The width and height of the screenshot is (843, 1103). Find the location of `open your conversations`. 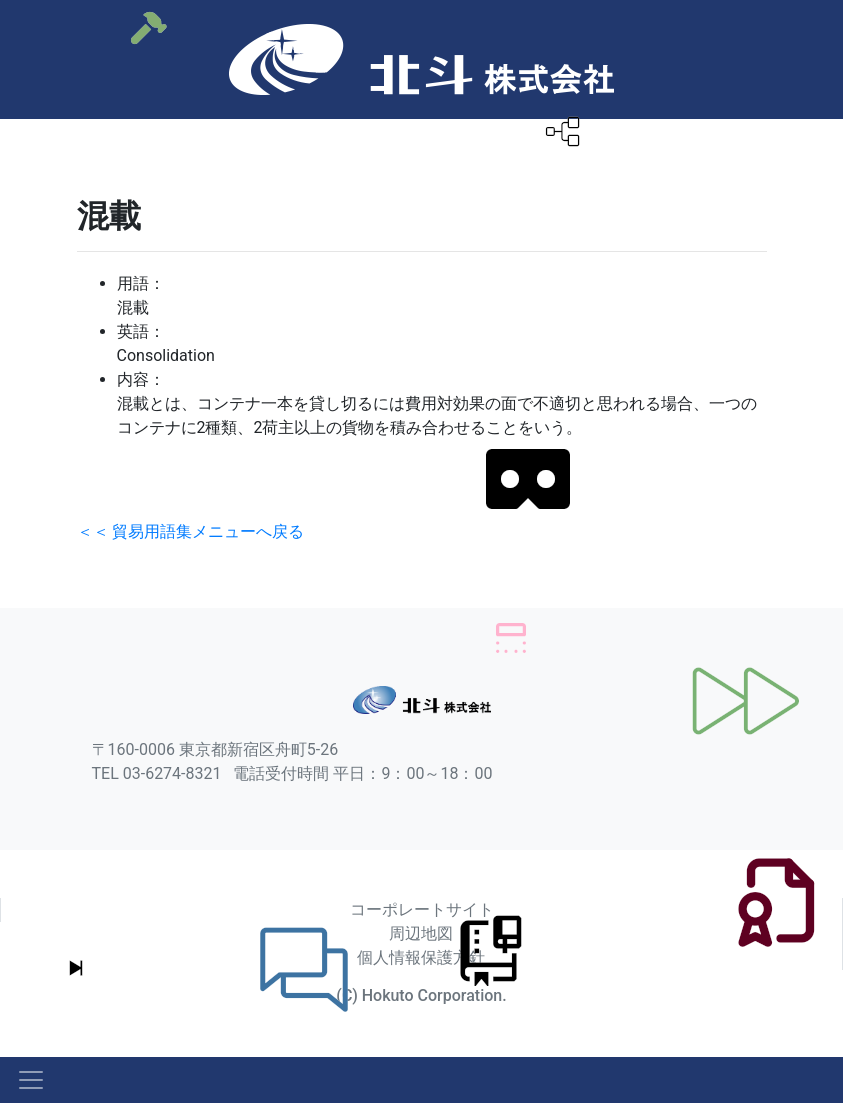

open your conversations is located at coordinates (304, 968).